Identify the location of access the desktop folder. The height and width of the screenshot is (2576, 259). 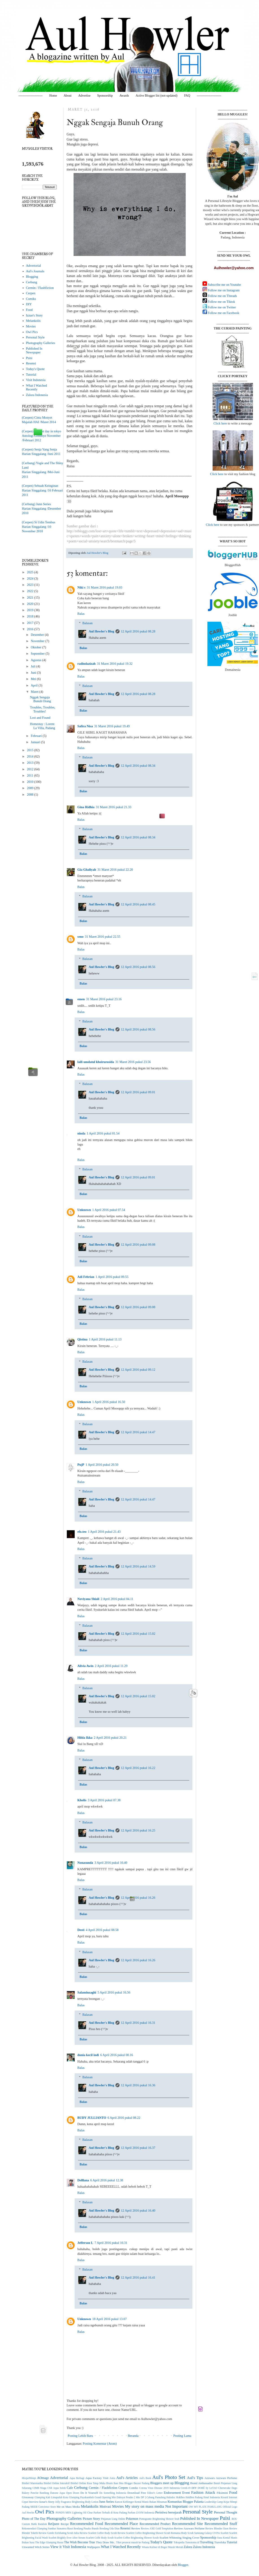
(162, 816).